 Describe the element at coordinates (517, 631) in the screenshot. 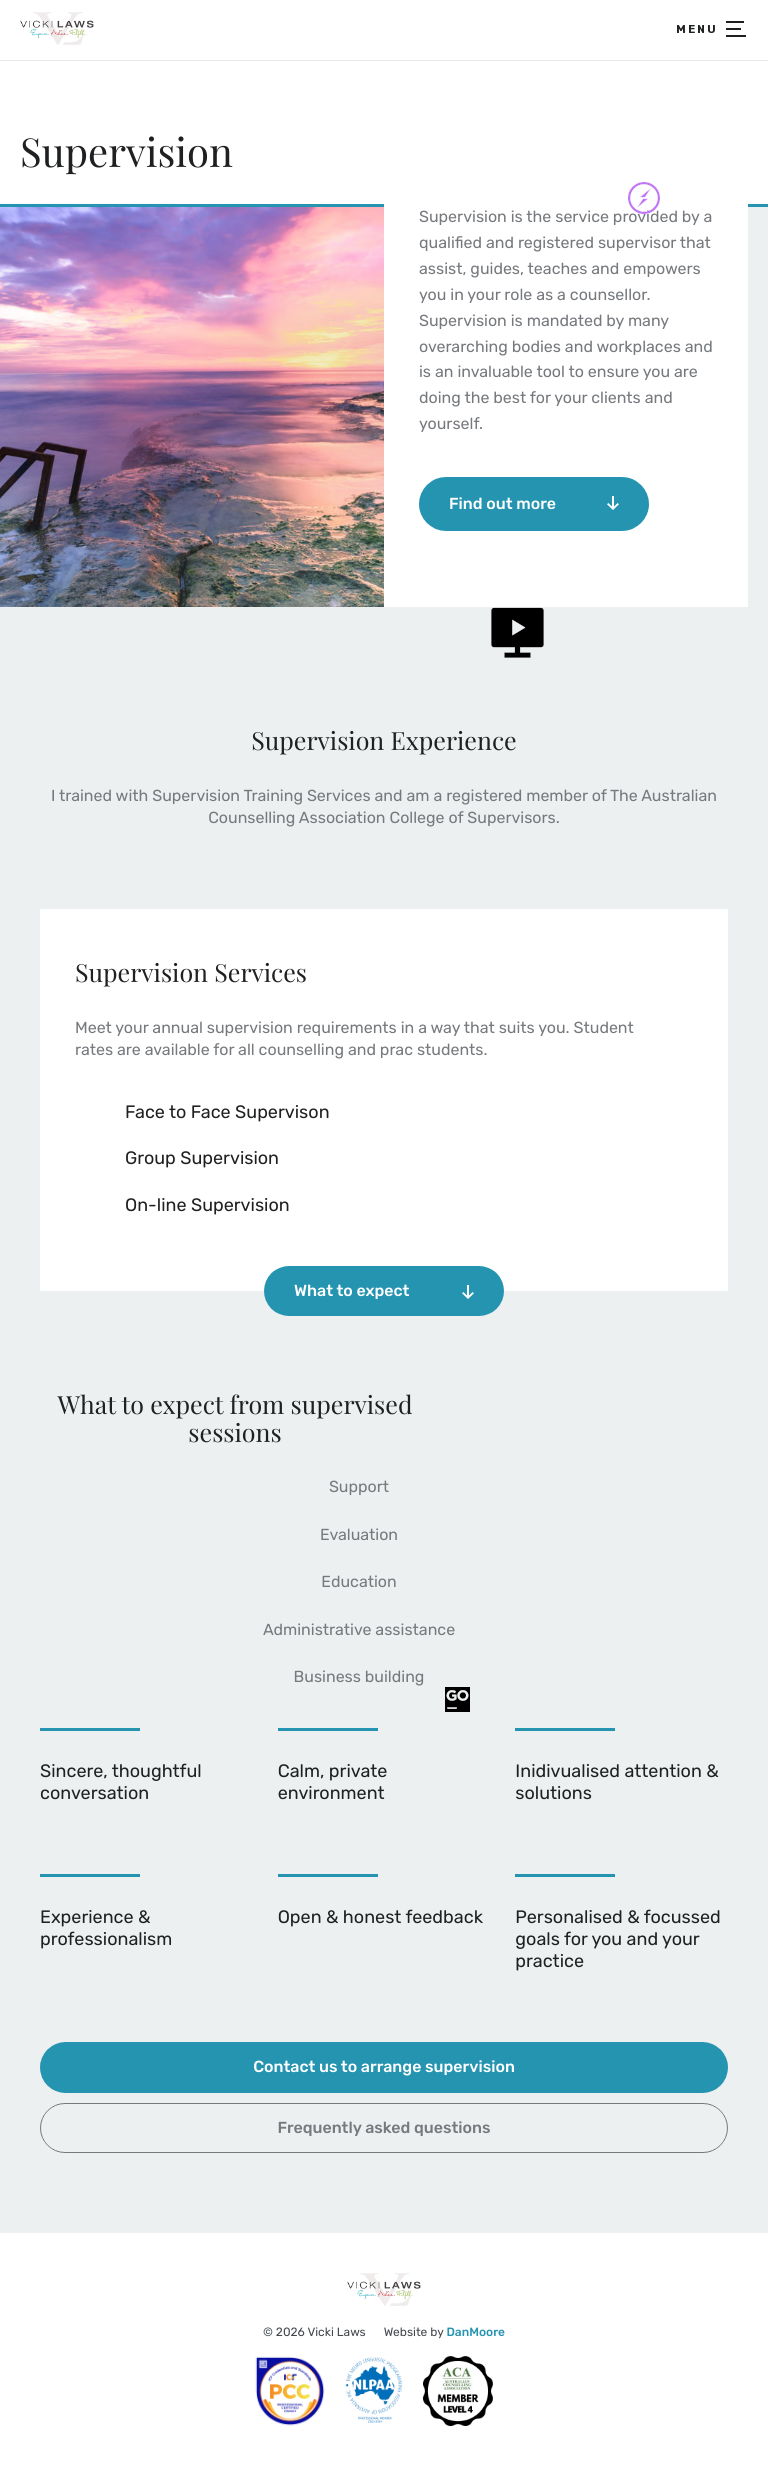

I see `start a presentation slideshow` at that location.